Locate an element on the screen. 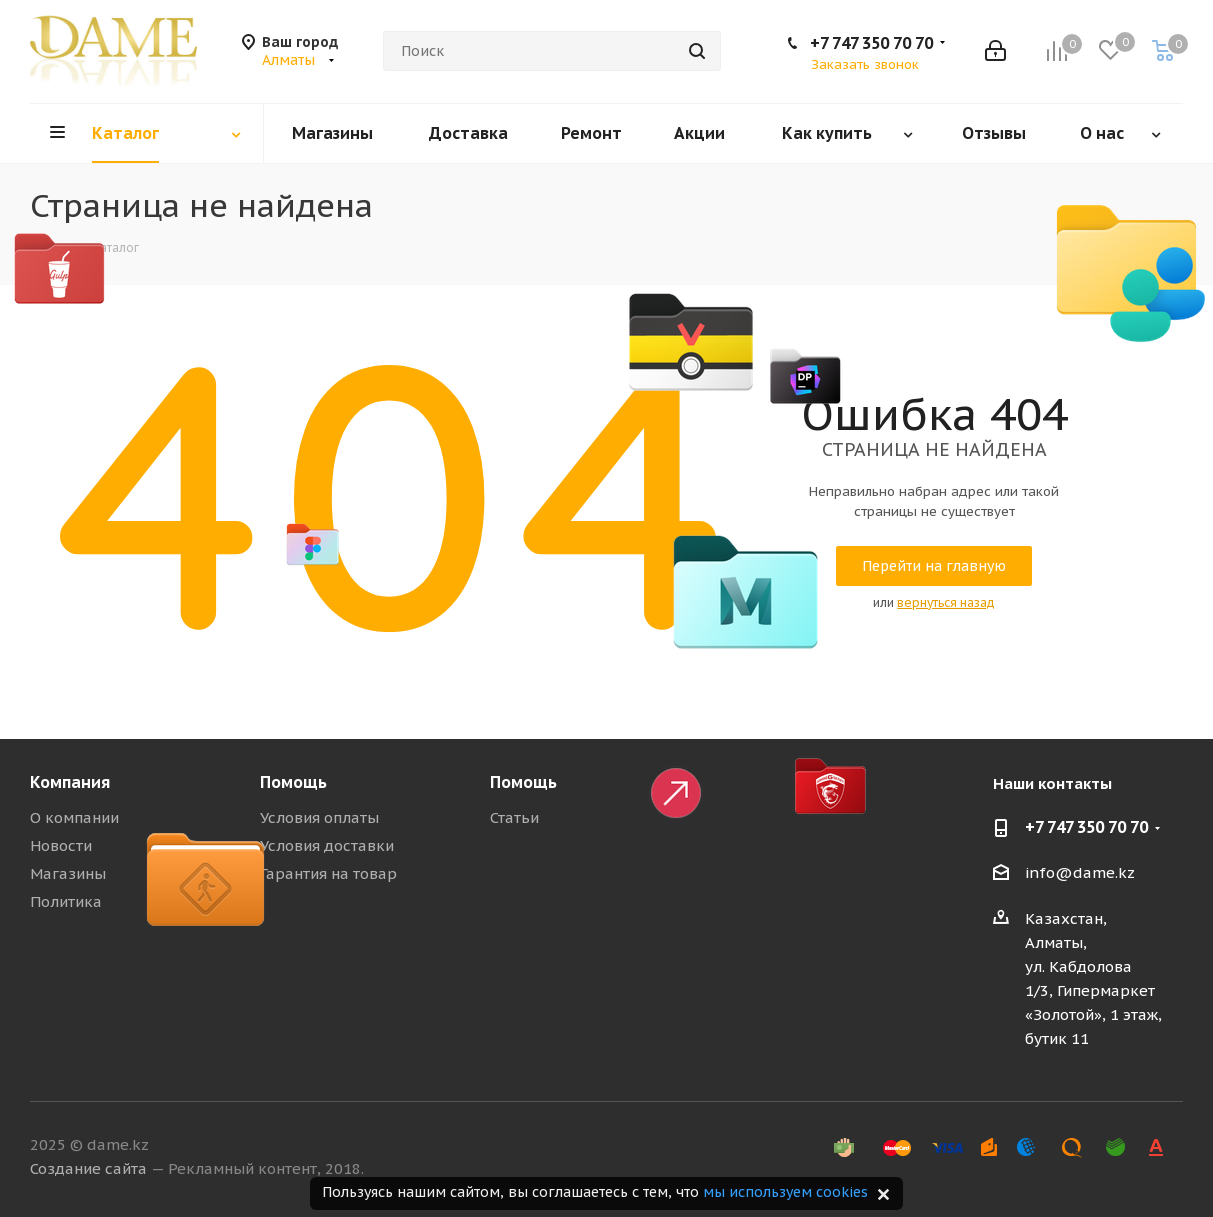 This screenshot has width=1213, height=1217. open folder containing JetBrains dotPeek projects is located at coordinates (805, 378).